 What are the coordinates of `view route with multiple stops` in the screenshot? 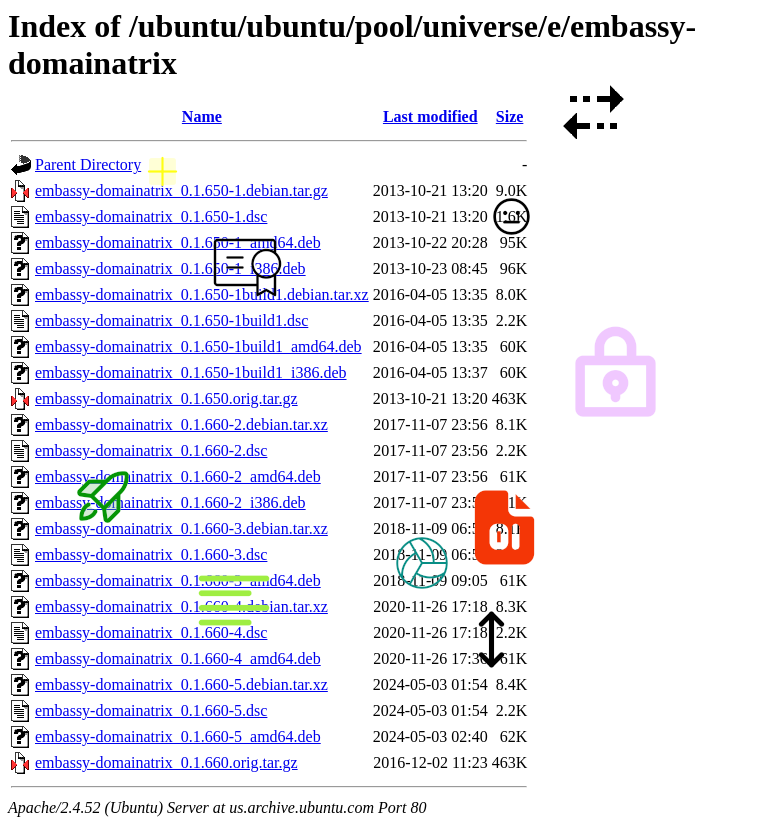 It's located at (593, 112).